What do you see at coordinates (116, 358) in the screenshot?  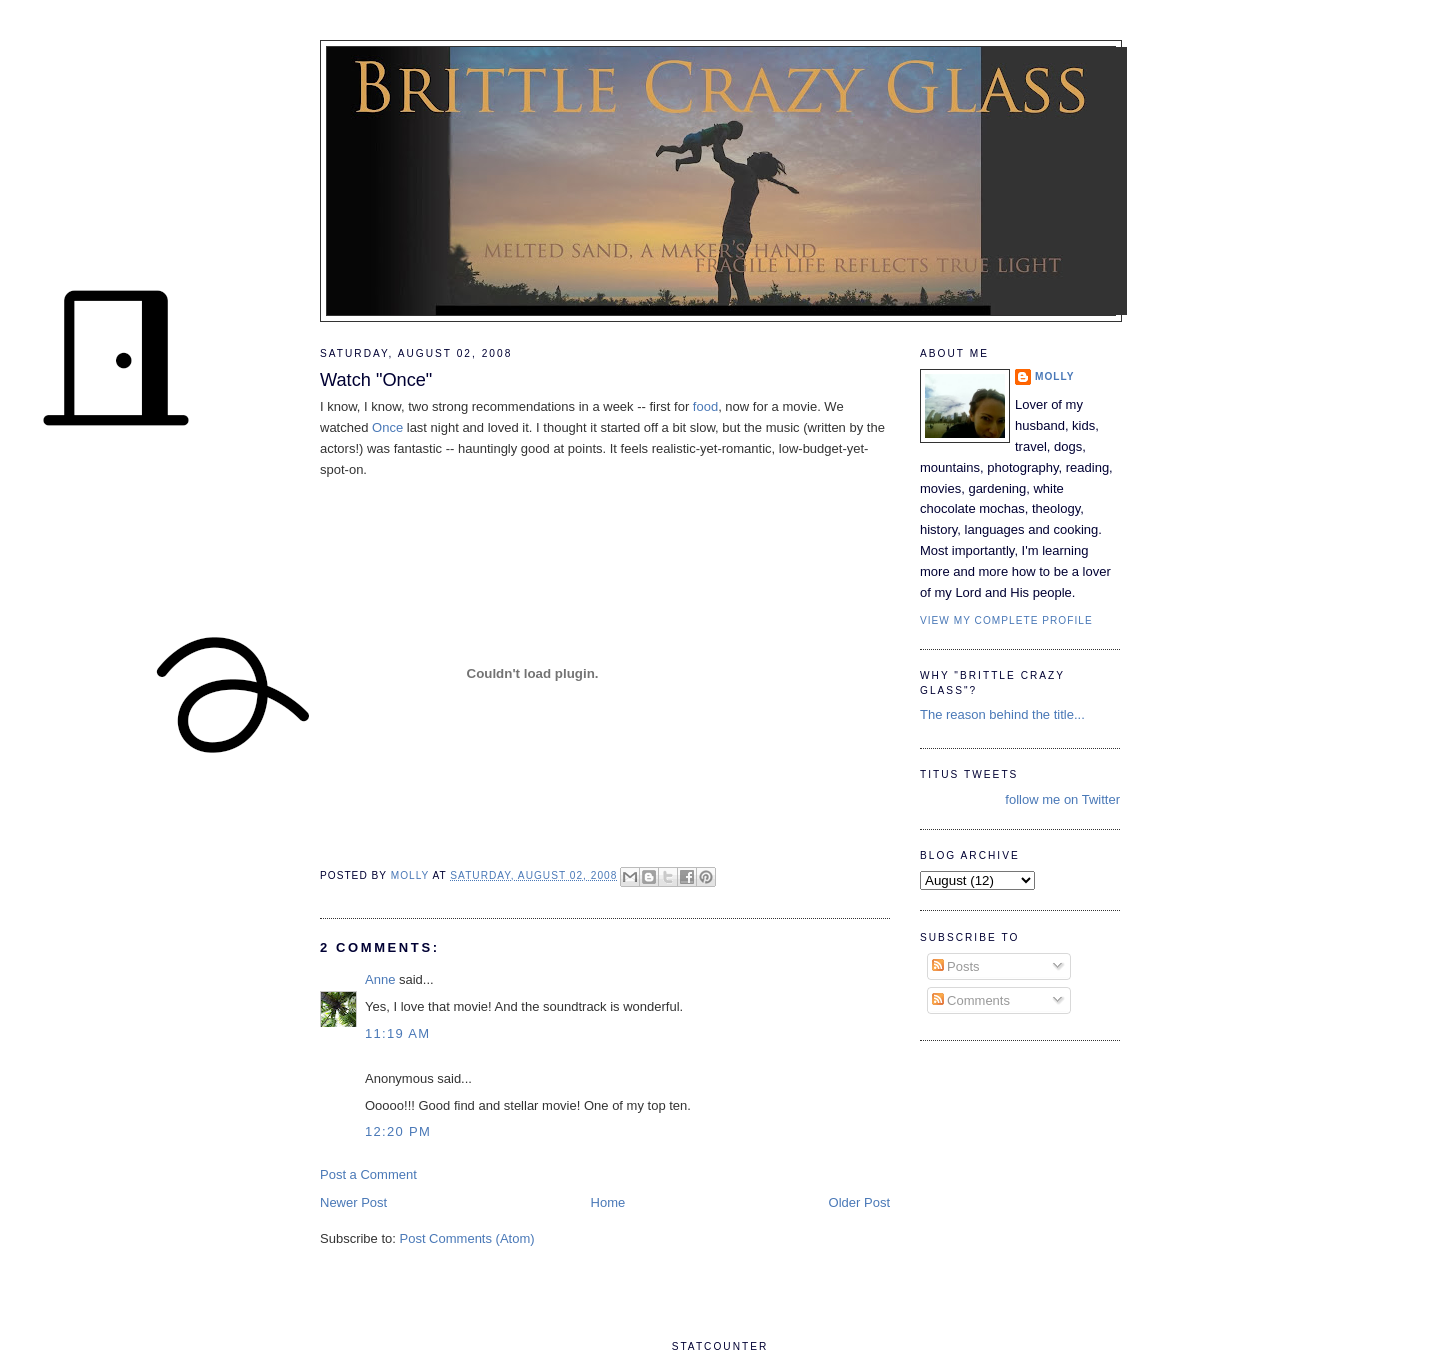 I see `log out or exit the application` at bounding box center [116, 358].